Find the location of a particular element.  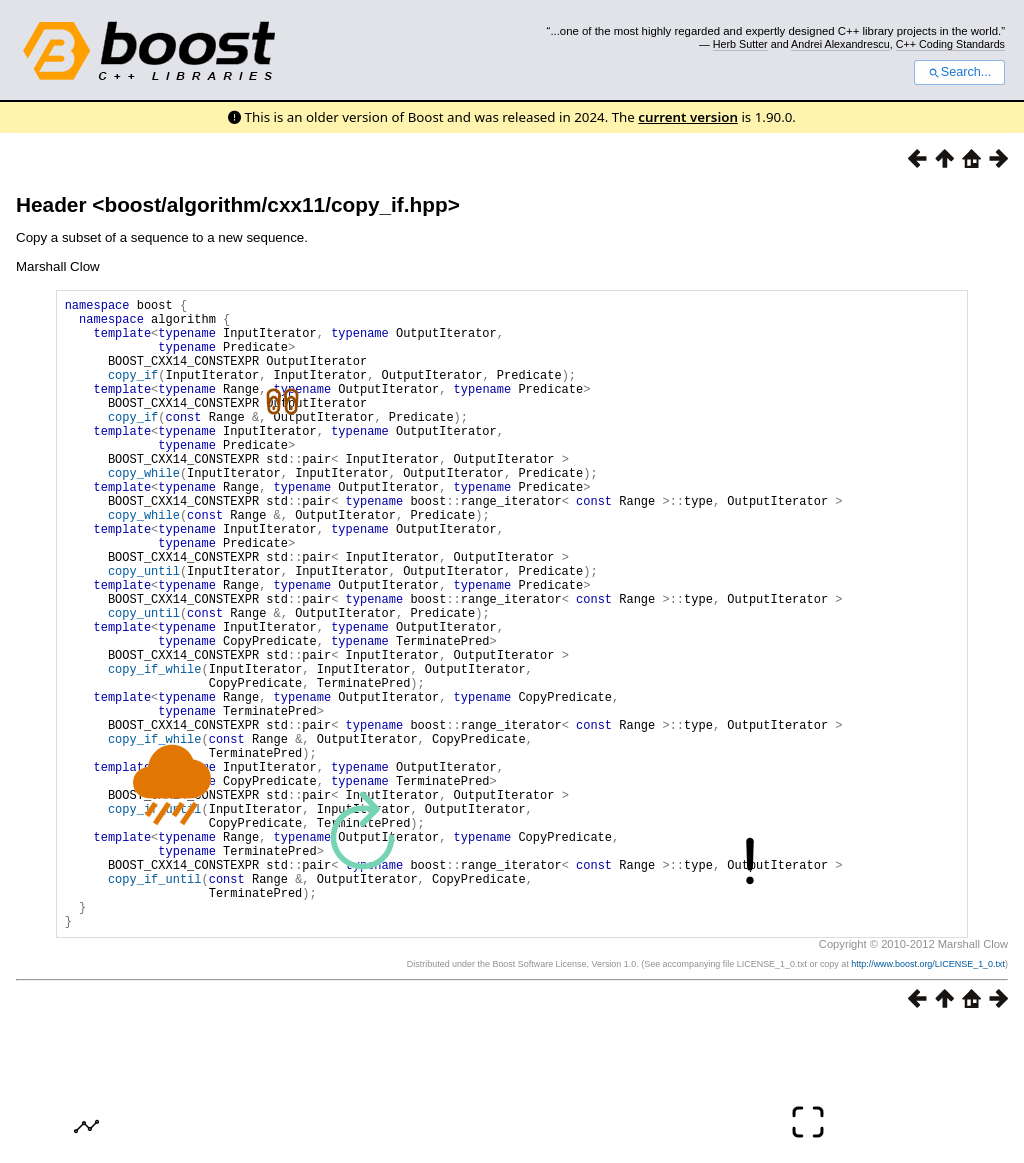

view analytics and statistics is located at coordinates (86, 1126).